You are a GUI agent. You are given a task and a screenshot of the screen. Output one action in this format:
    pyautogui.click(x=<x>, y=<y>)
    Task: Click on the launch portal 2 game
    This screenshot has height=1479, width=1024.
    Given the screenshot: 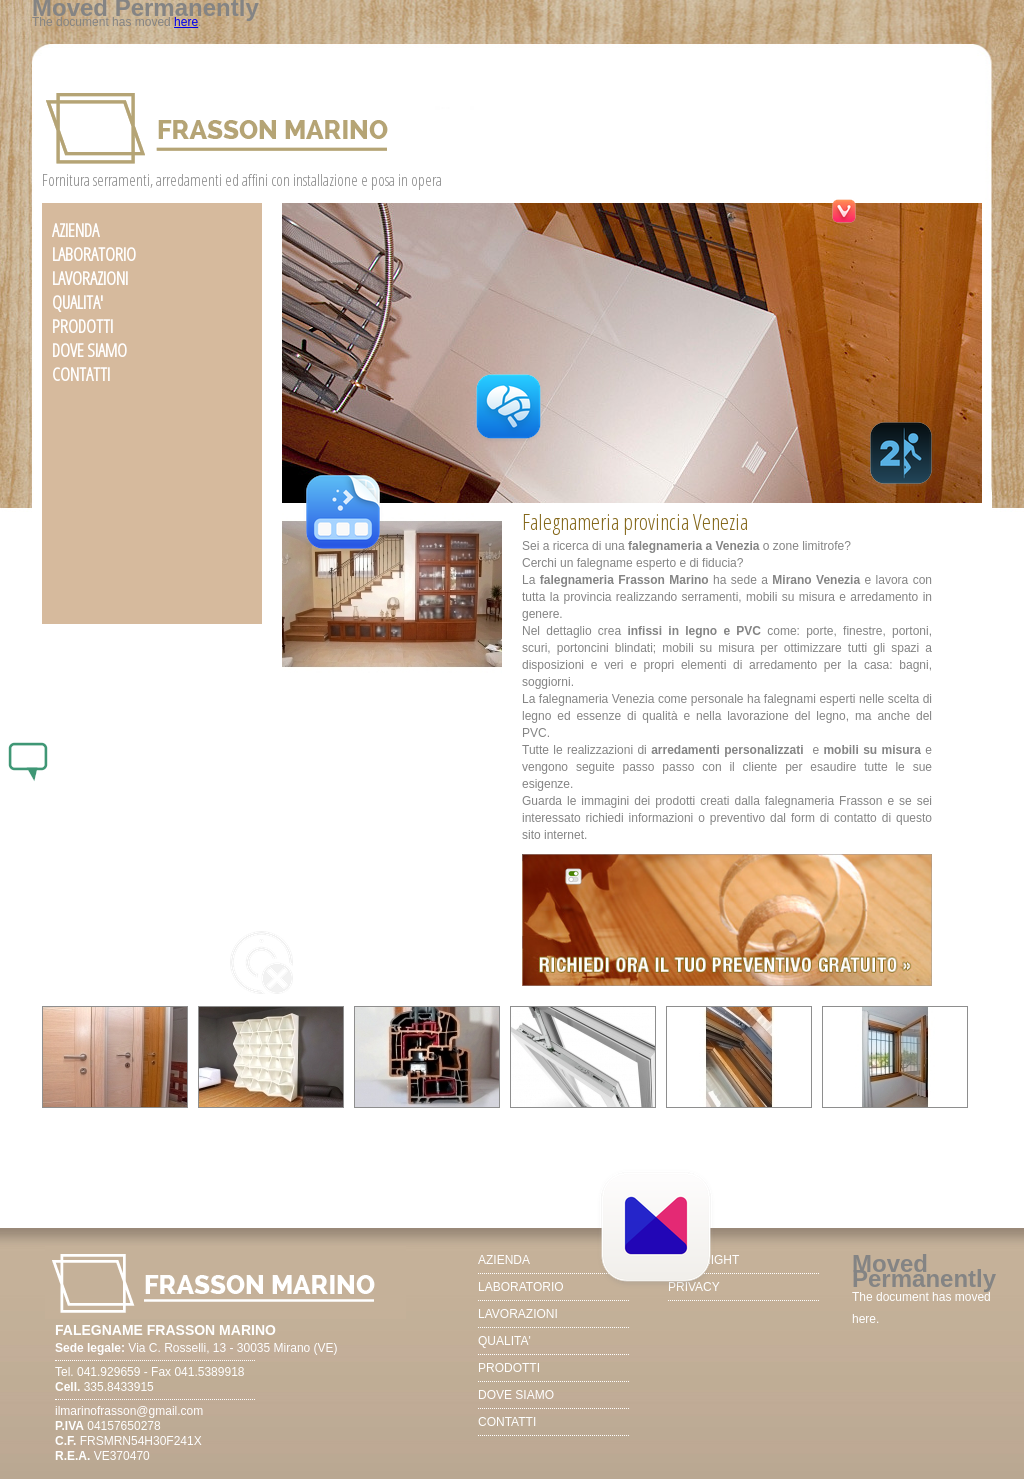 What is the action you would take?
    pyautogui.click(x=901, y=453)
    